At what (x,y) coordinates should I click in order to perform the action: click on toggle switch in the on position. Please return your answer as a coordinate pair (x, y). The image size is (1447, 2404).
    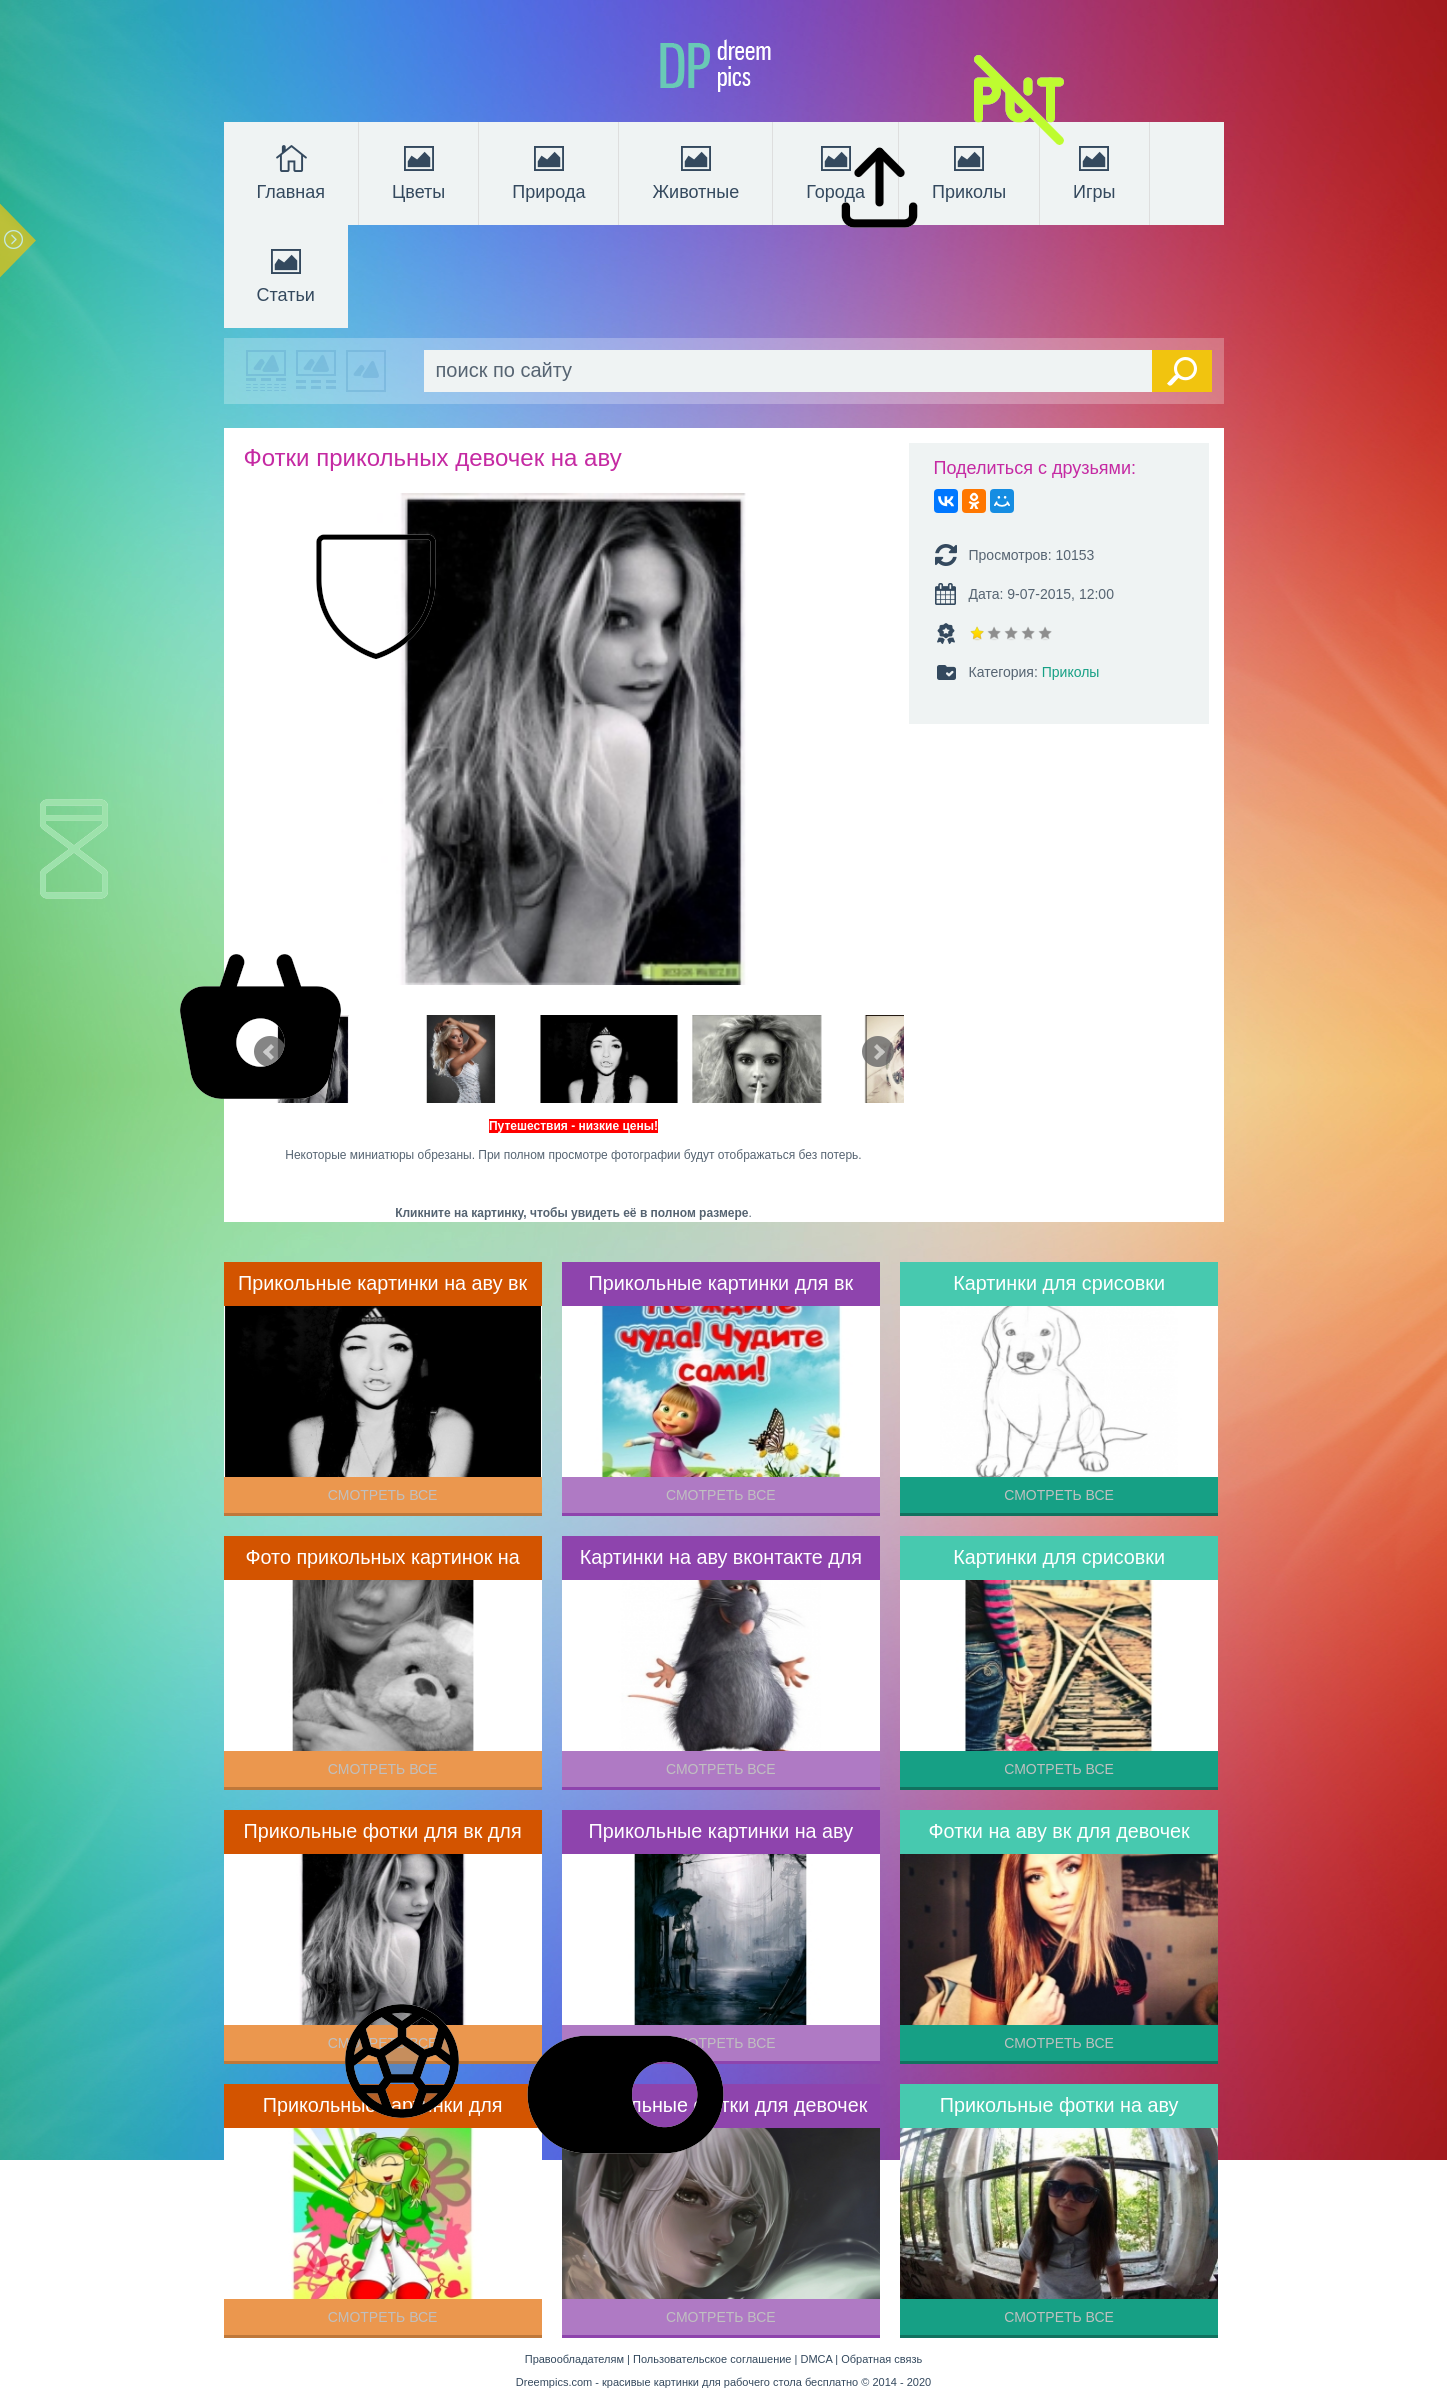
    Looking at the image, I should click on (625, 2094).